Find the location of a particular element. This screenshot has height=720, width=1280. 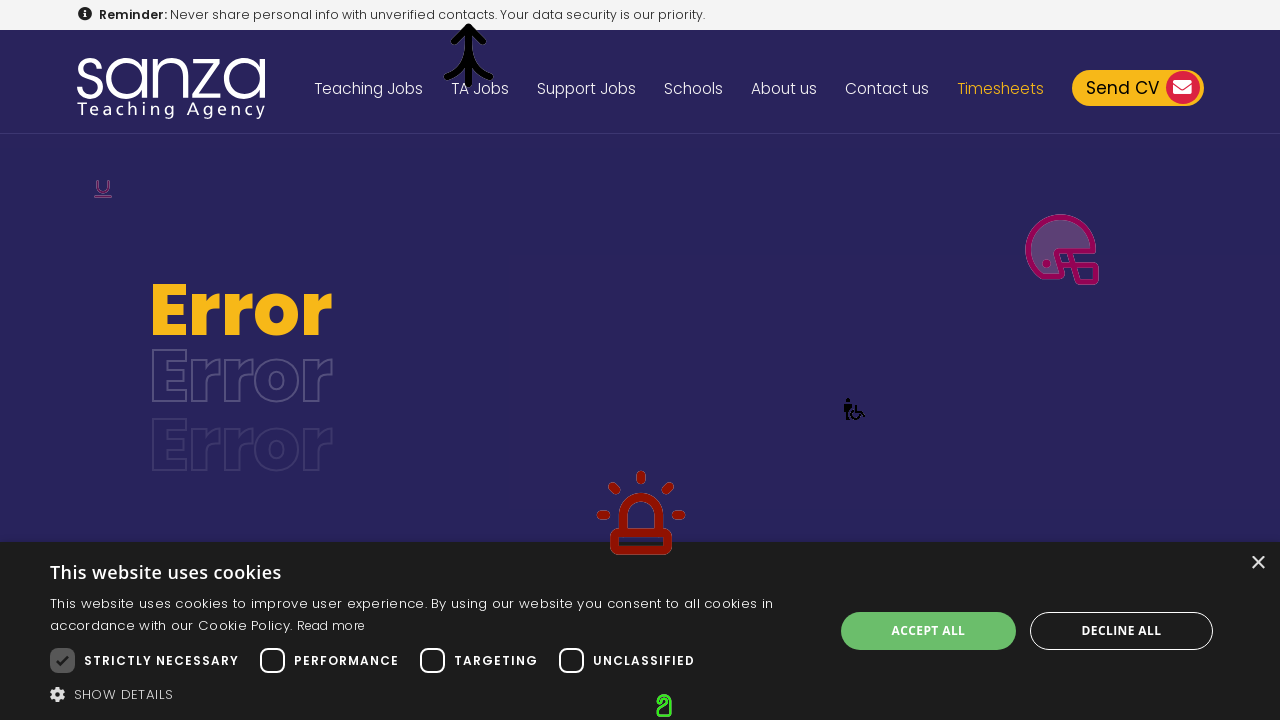

merge two branches or paths together is located at coordinates (468, 55).